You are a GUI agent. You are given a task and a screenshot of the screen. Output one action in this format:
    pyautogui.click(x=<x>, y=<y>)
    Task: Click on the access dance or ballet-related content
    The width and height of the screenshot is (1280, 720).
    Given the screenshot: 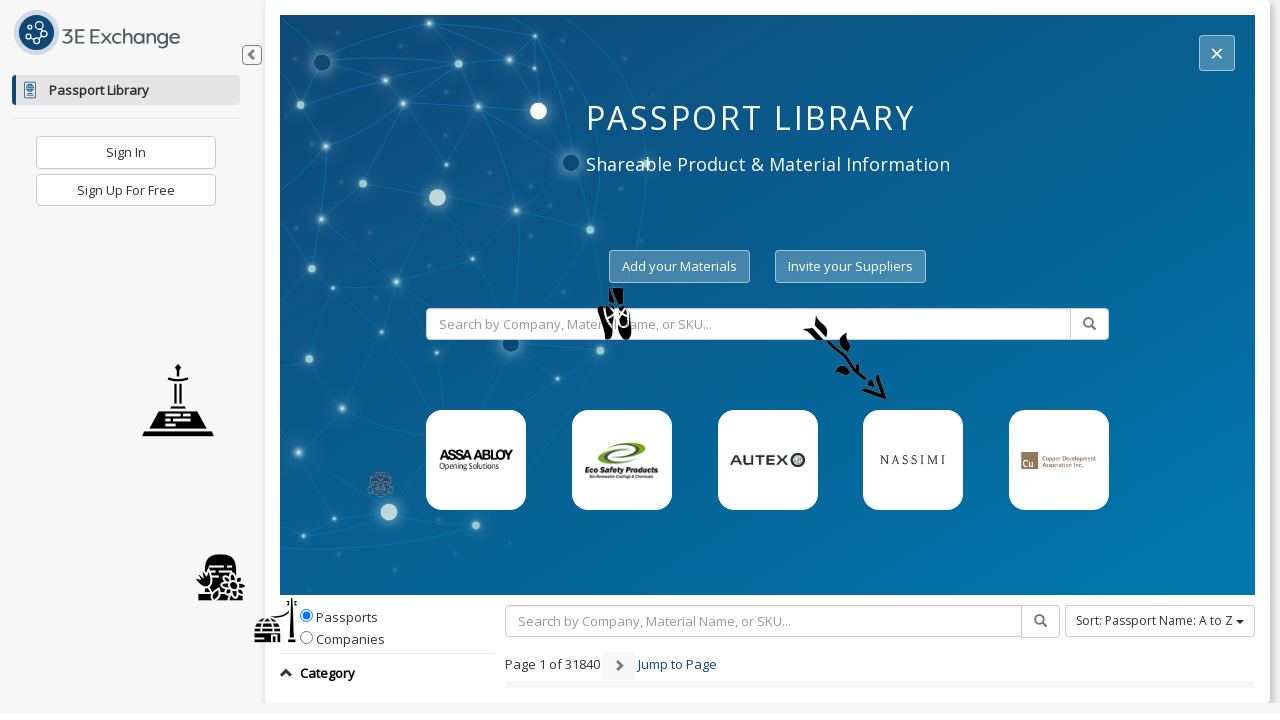 What is the action you would take?
    pyautogui.click(x=615, y=314)
    